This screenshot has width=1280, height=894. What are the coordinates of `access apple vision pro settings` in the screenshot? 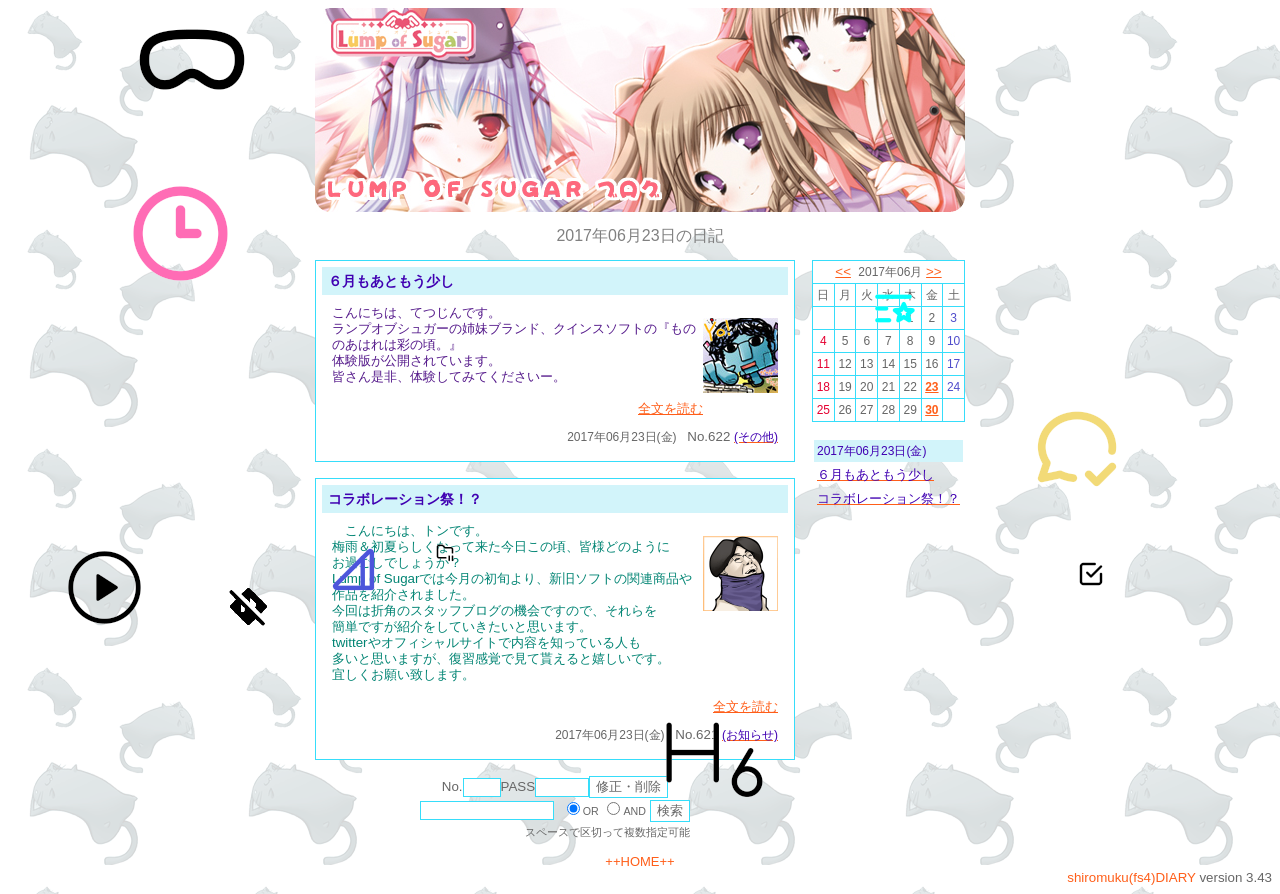 It's located at (192, 58).